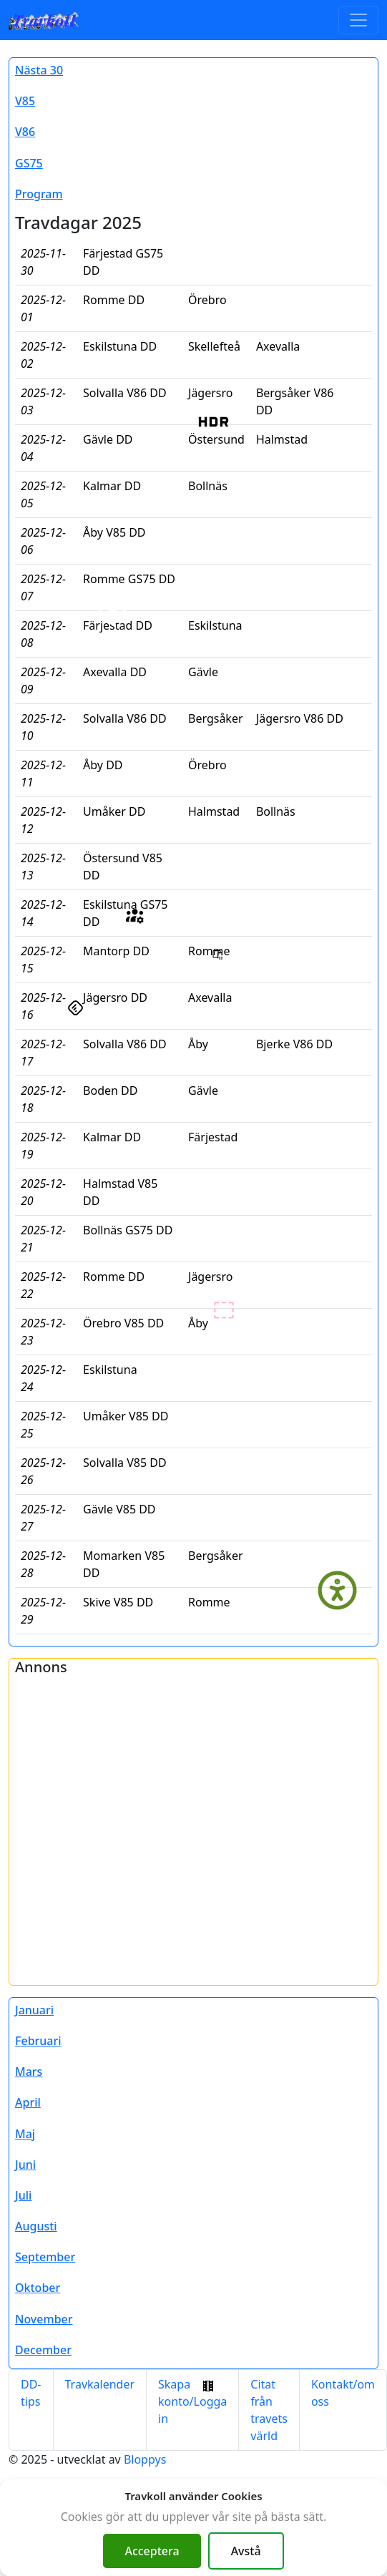 Image resolution: width=387 pixels, height=2576 pixels. I want to click on indicates rank or position number 8, so click(112, 611).